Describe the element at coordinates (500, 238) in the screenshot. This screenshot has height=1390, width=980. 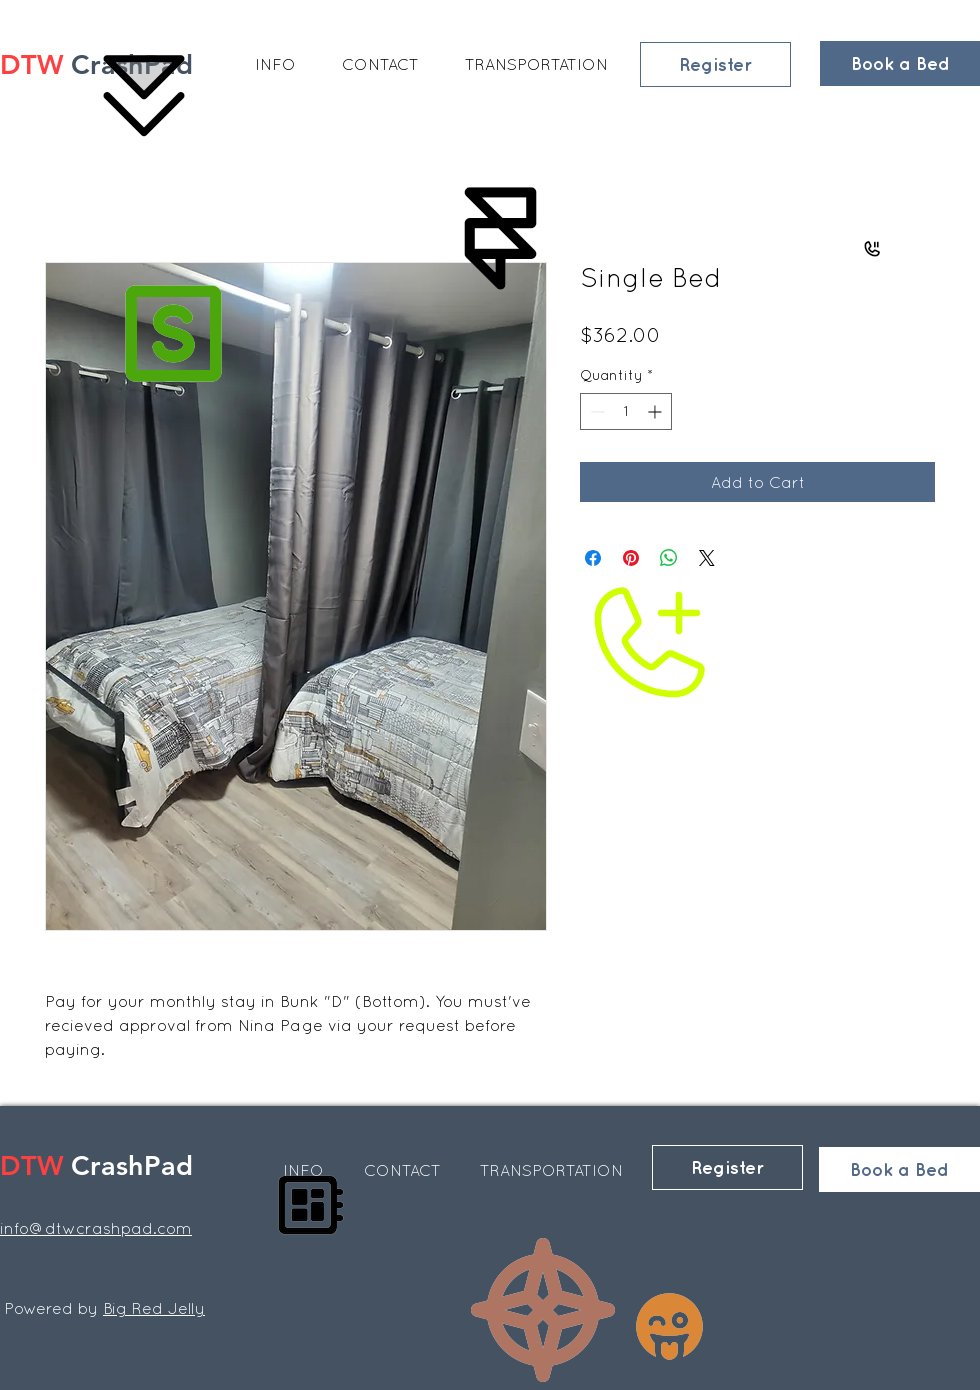
I see `open Framer design tool` at that location.